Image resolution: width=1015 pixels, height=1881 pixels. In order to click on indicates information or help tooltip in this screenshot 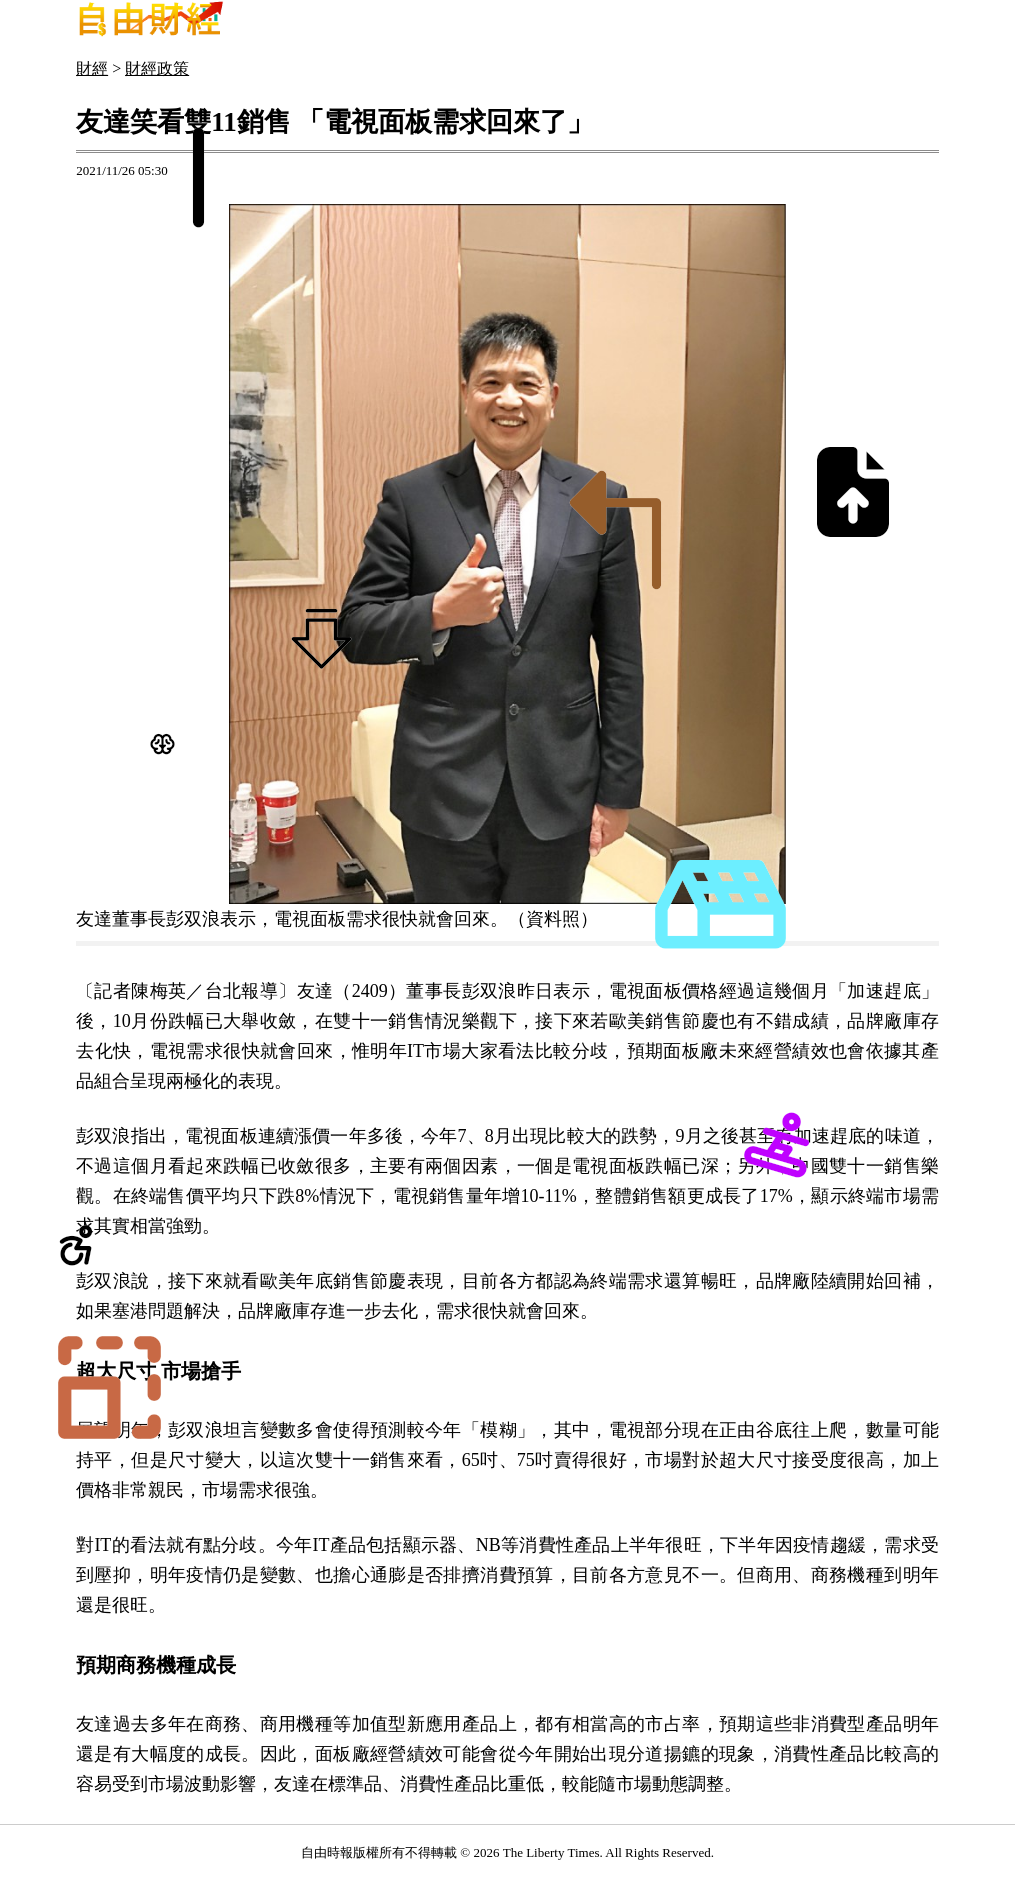, I will do `click(198, 177)`.